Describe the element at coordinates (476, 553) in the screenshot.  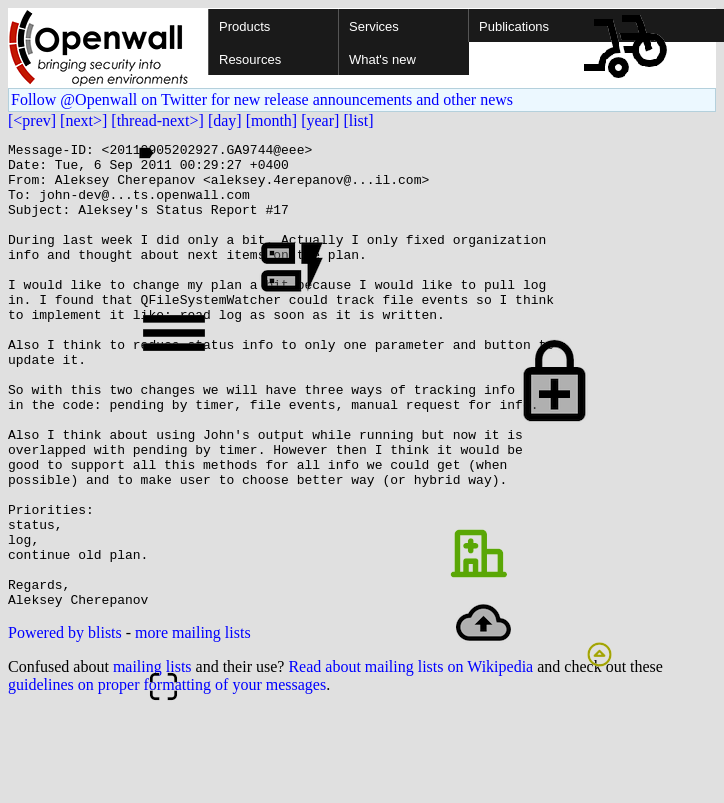
I see `find nearby hospitals or medical facilities` at that location.